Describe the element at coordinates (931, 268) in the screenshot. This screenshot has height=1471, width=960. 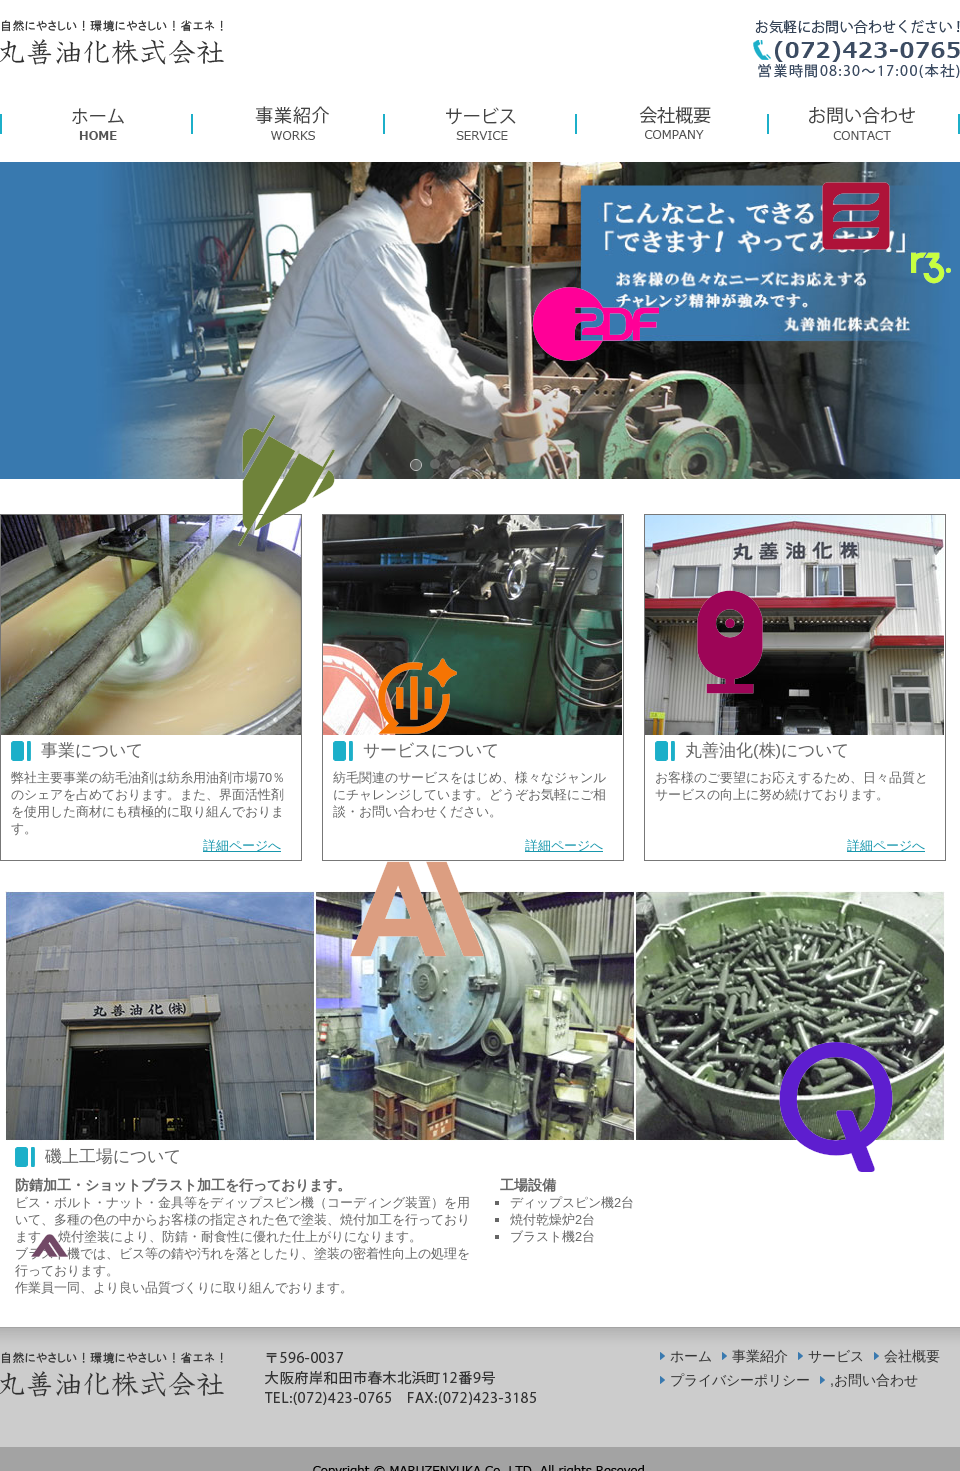
I see `r3 company logo` at that location.